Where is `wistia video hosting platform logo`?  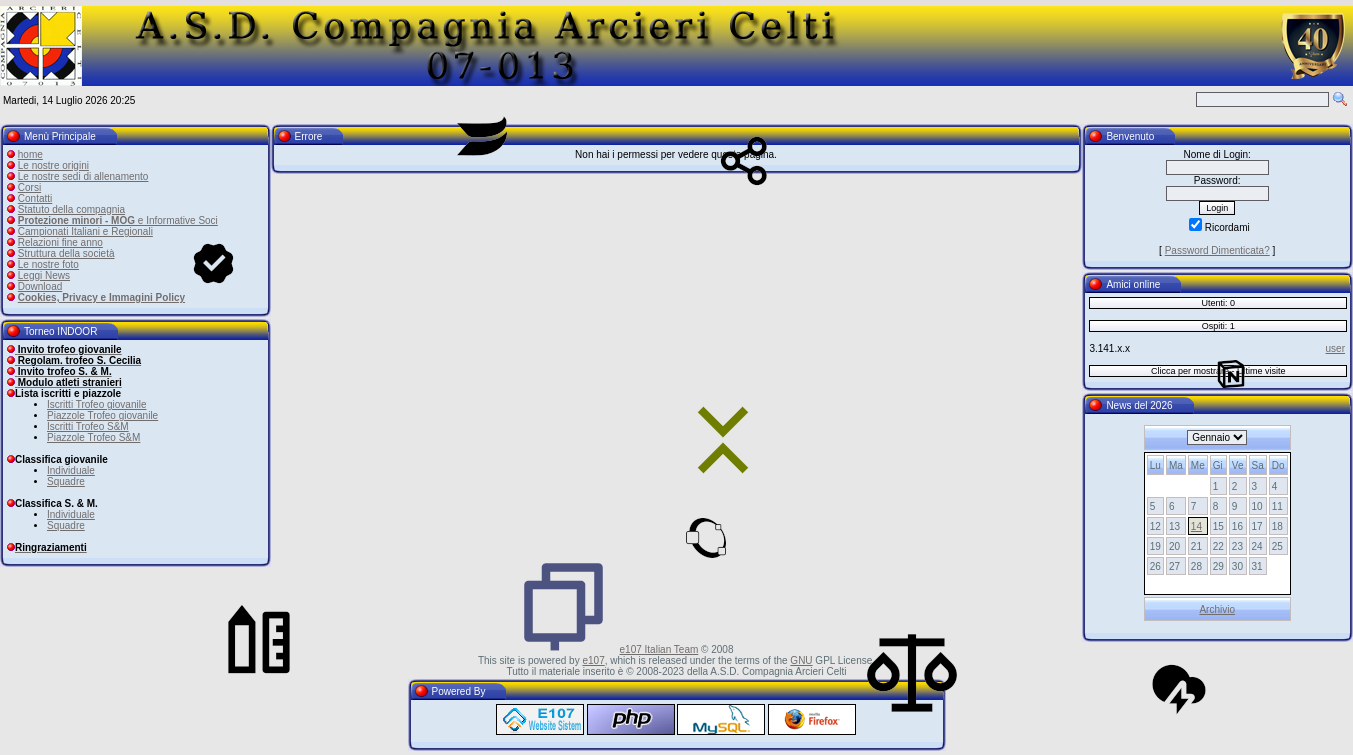
wistia video hosting platform logo is located at coordinates (482, 136).